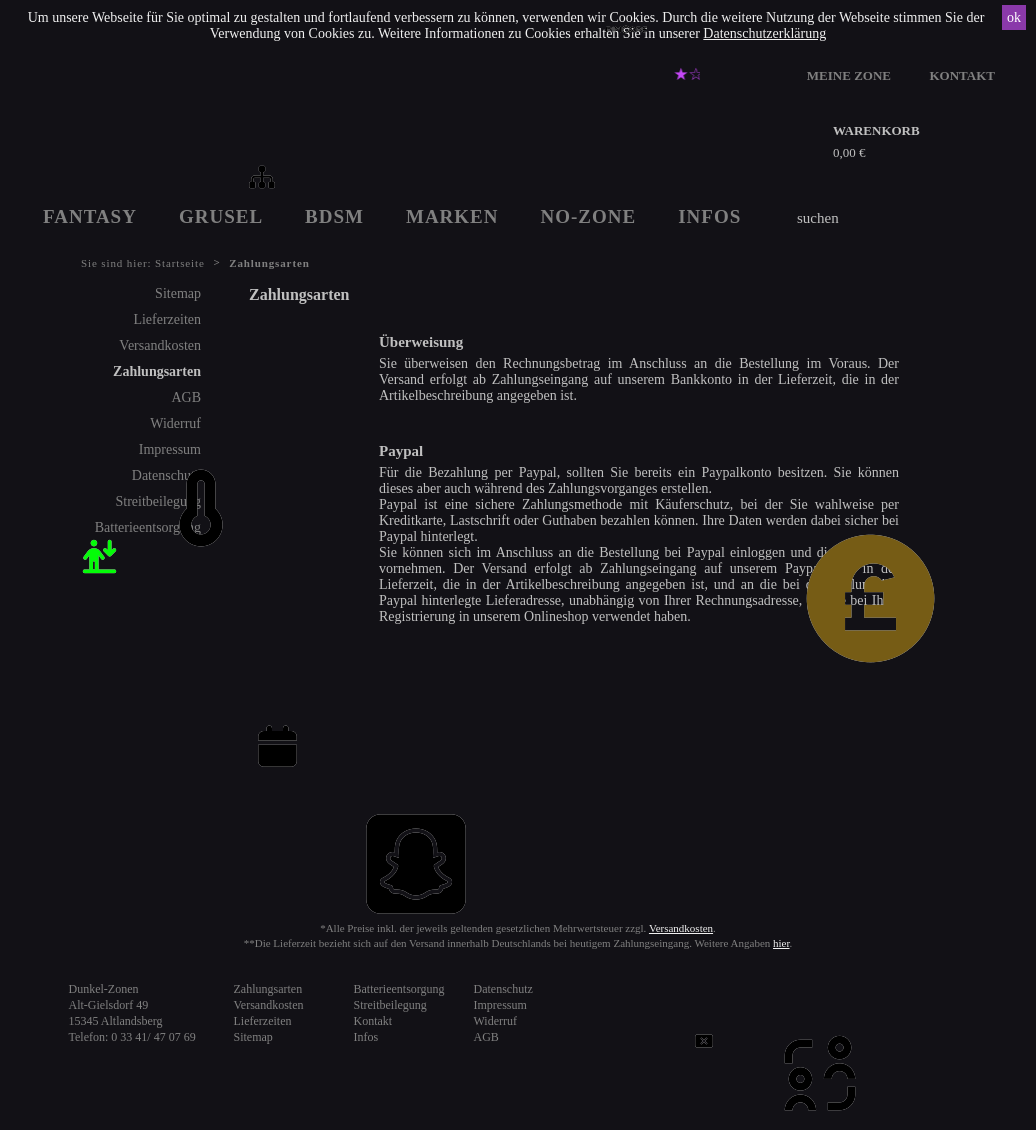 The height and width of the screenshot is (1130, 1036). Describe the element at coordinates (277, 747) in the screenshot. I see `view calendar or scheduled events` at that location.